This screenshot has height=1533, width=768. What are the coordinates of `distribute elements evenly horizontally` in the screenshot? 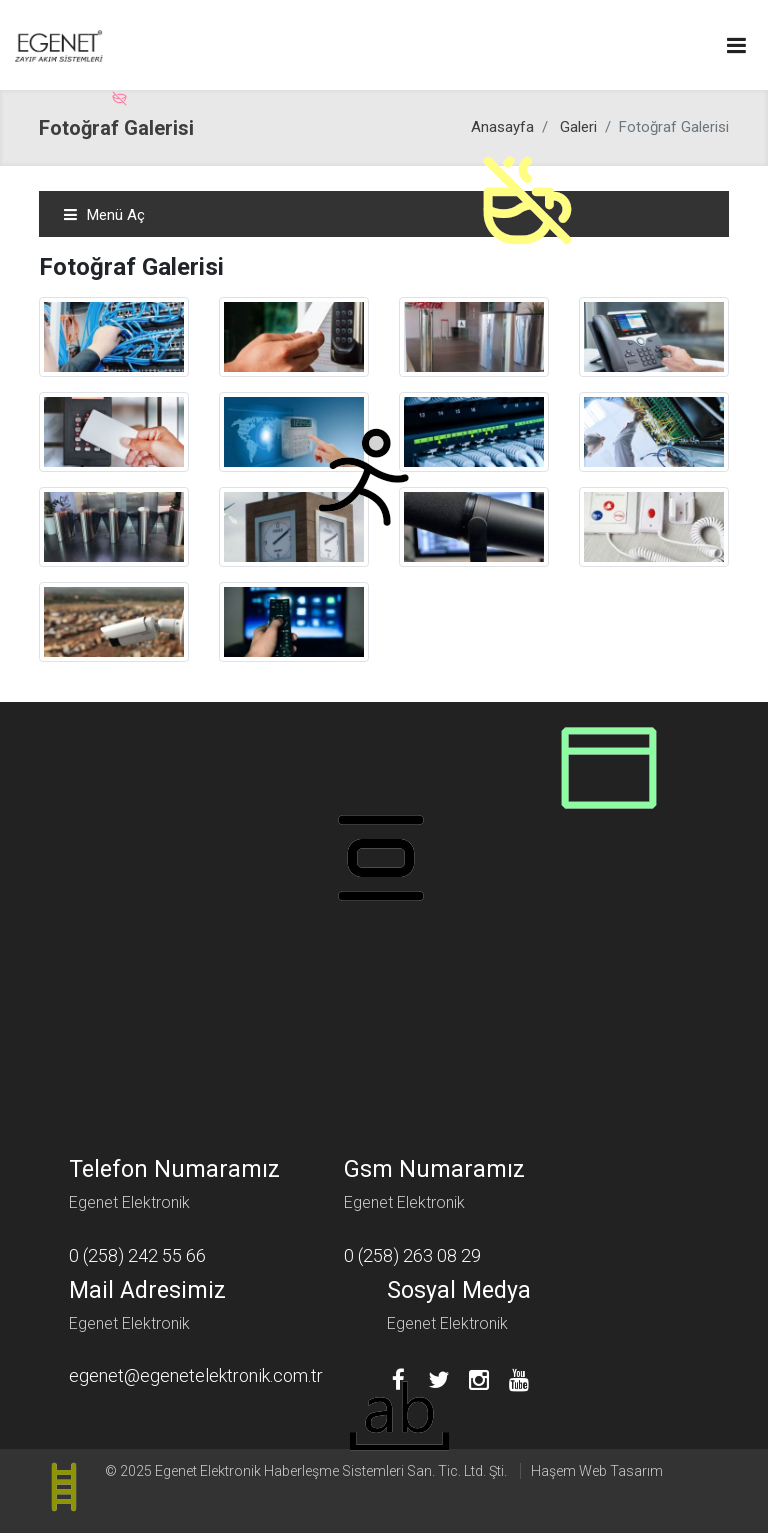 It's located at (381, 858).